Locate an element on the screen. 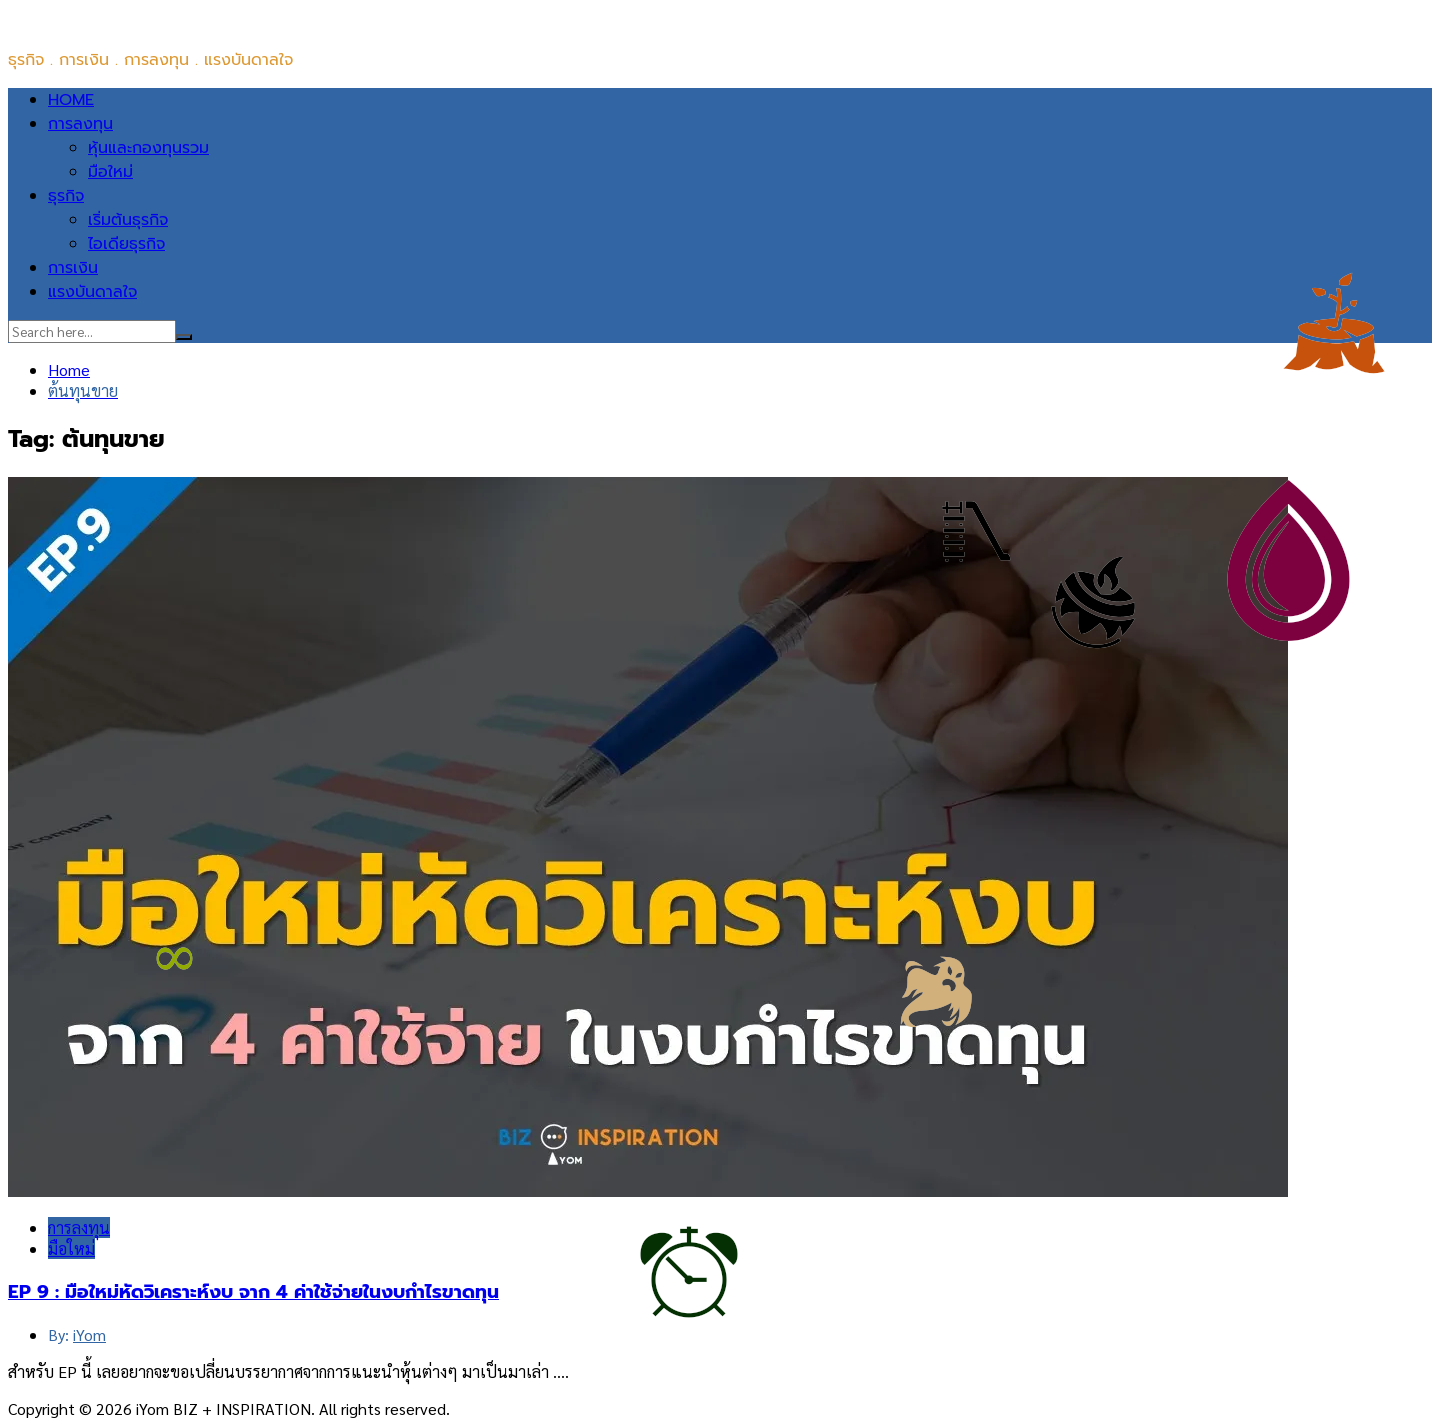 This screenshot has width=1440, height=1427. use an incendiary or fire-based weapon is located at coordinates (1093, 602).